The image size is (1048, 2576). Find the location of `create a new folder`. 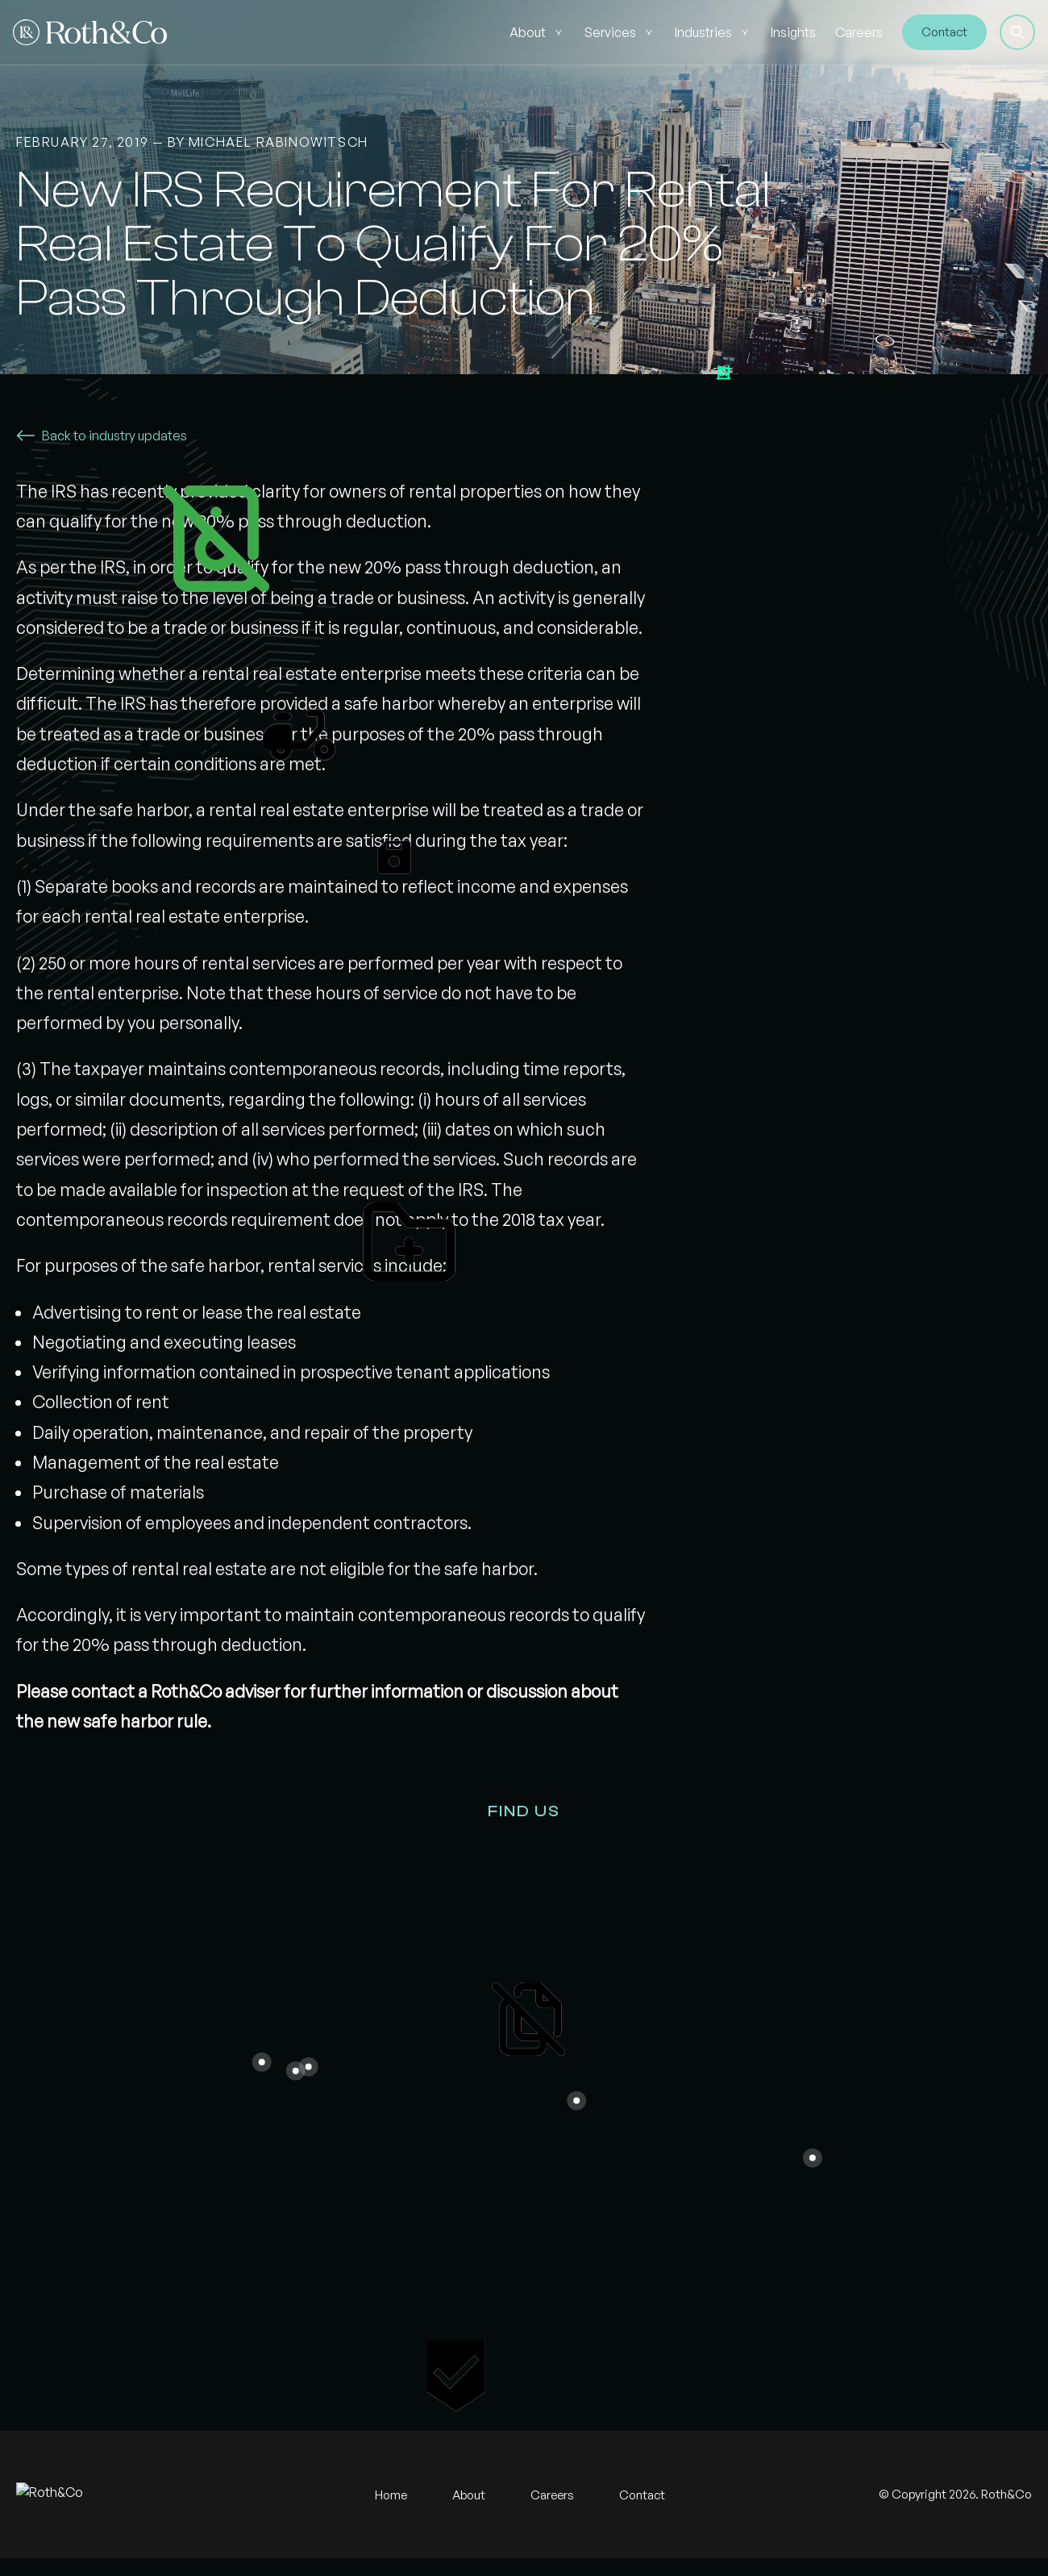

create a new folder is located at coordinates (409, 1241).